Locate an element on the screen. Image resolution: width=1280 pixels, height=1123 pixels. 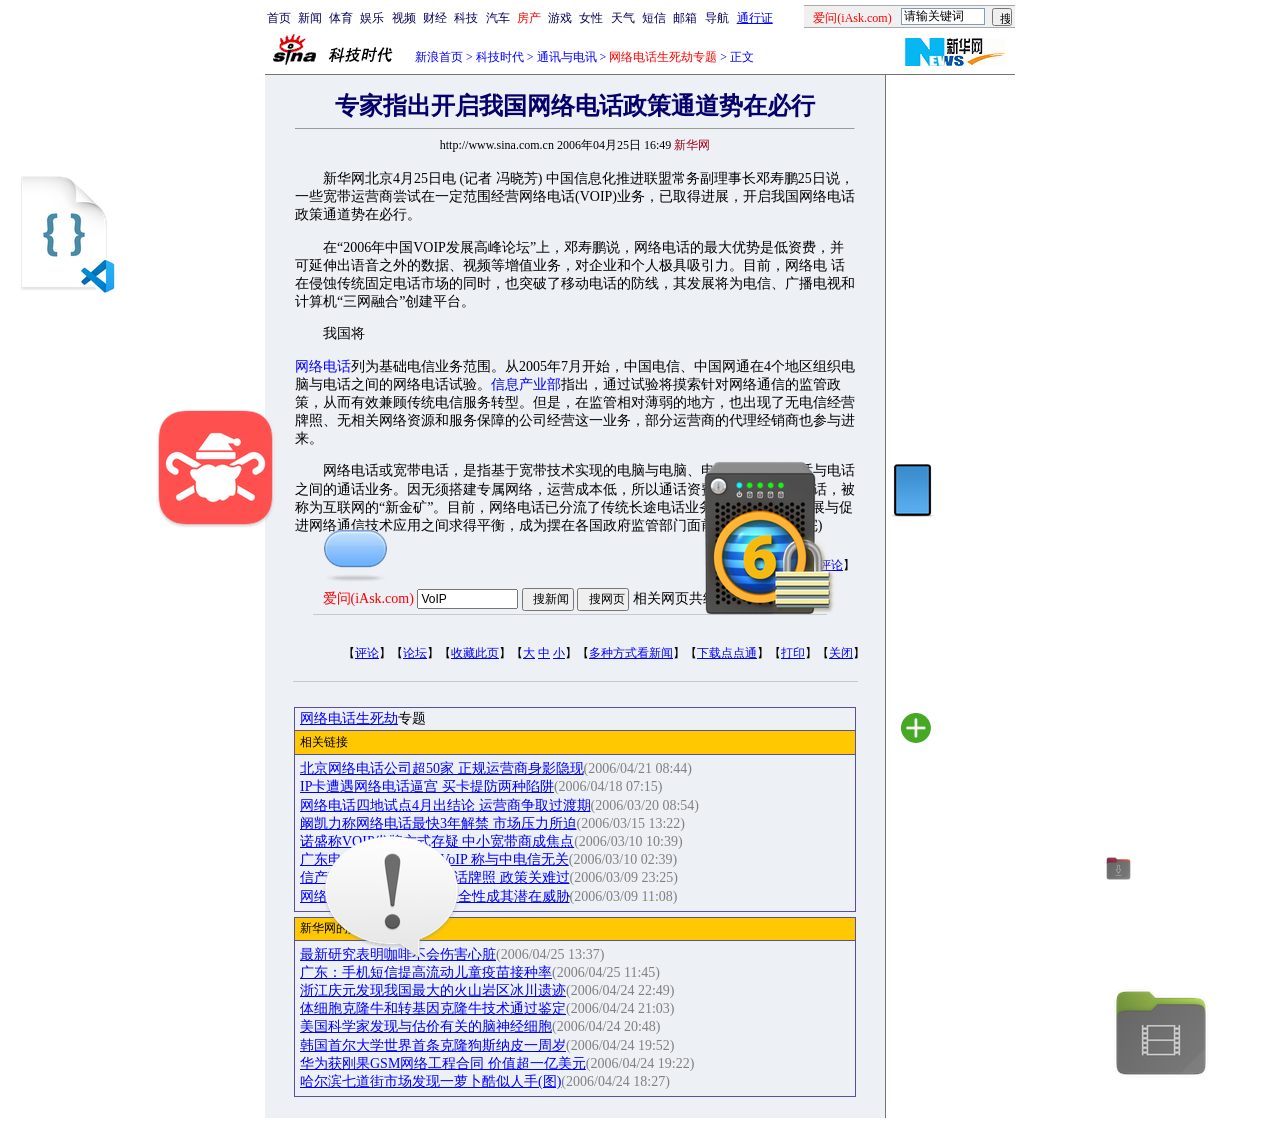
open Santa security application is located at coordinates (215, 467).